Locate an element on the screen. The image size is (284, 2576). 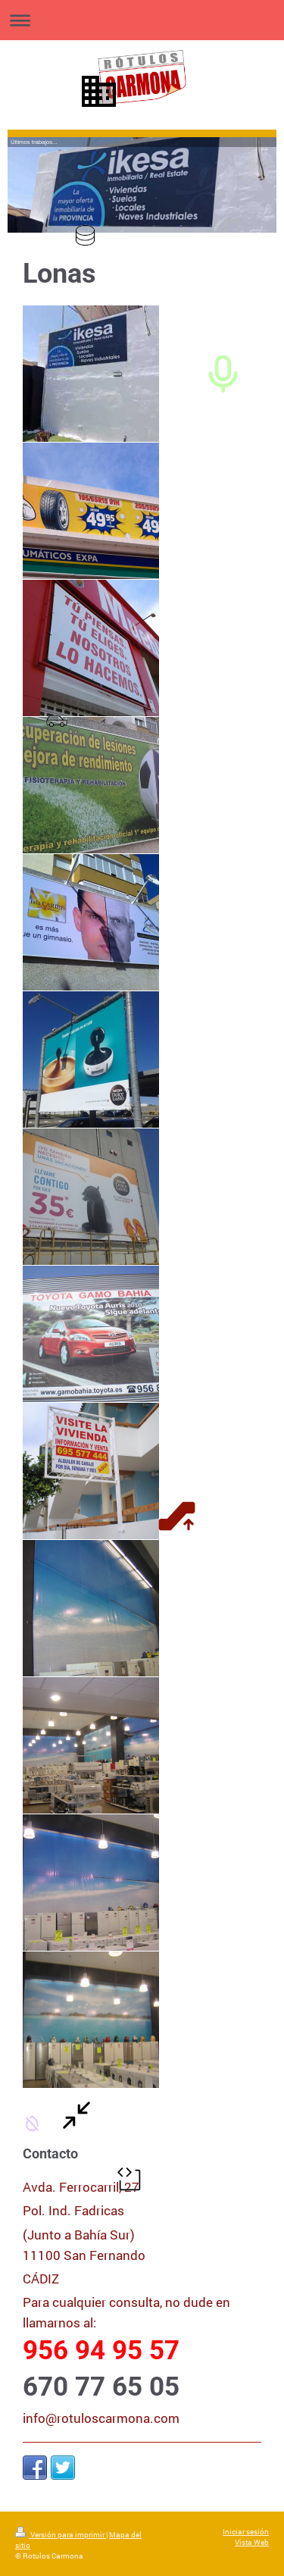
minimize or collapse the current window is located at coordinates (76, 2115).